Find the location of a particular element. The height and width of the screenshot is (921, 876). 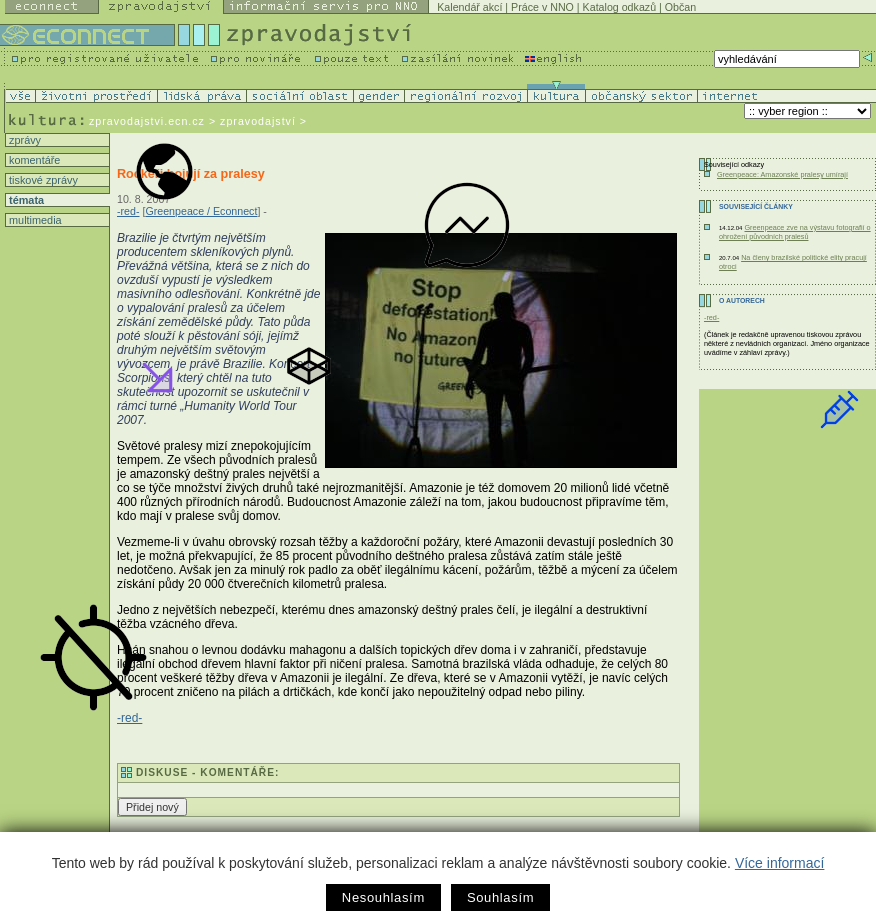

switch to western hemisphere region is located at coordinates (164, 171).